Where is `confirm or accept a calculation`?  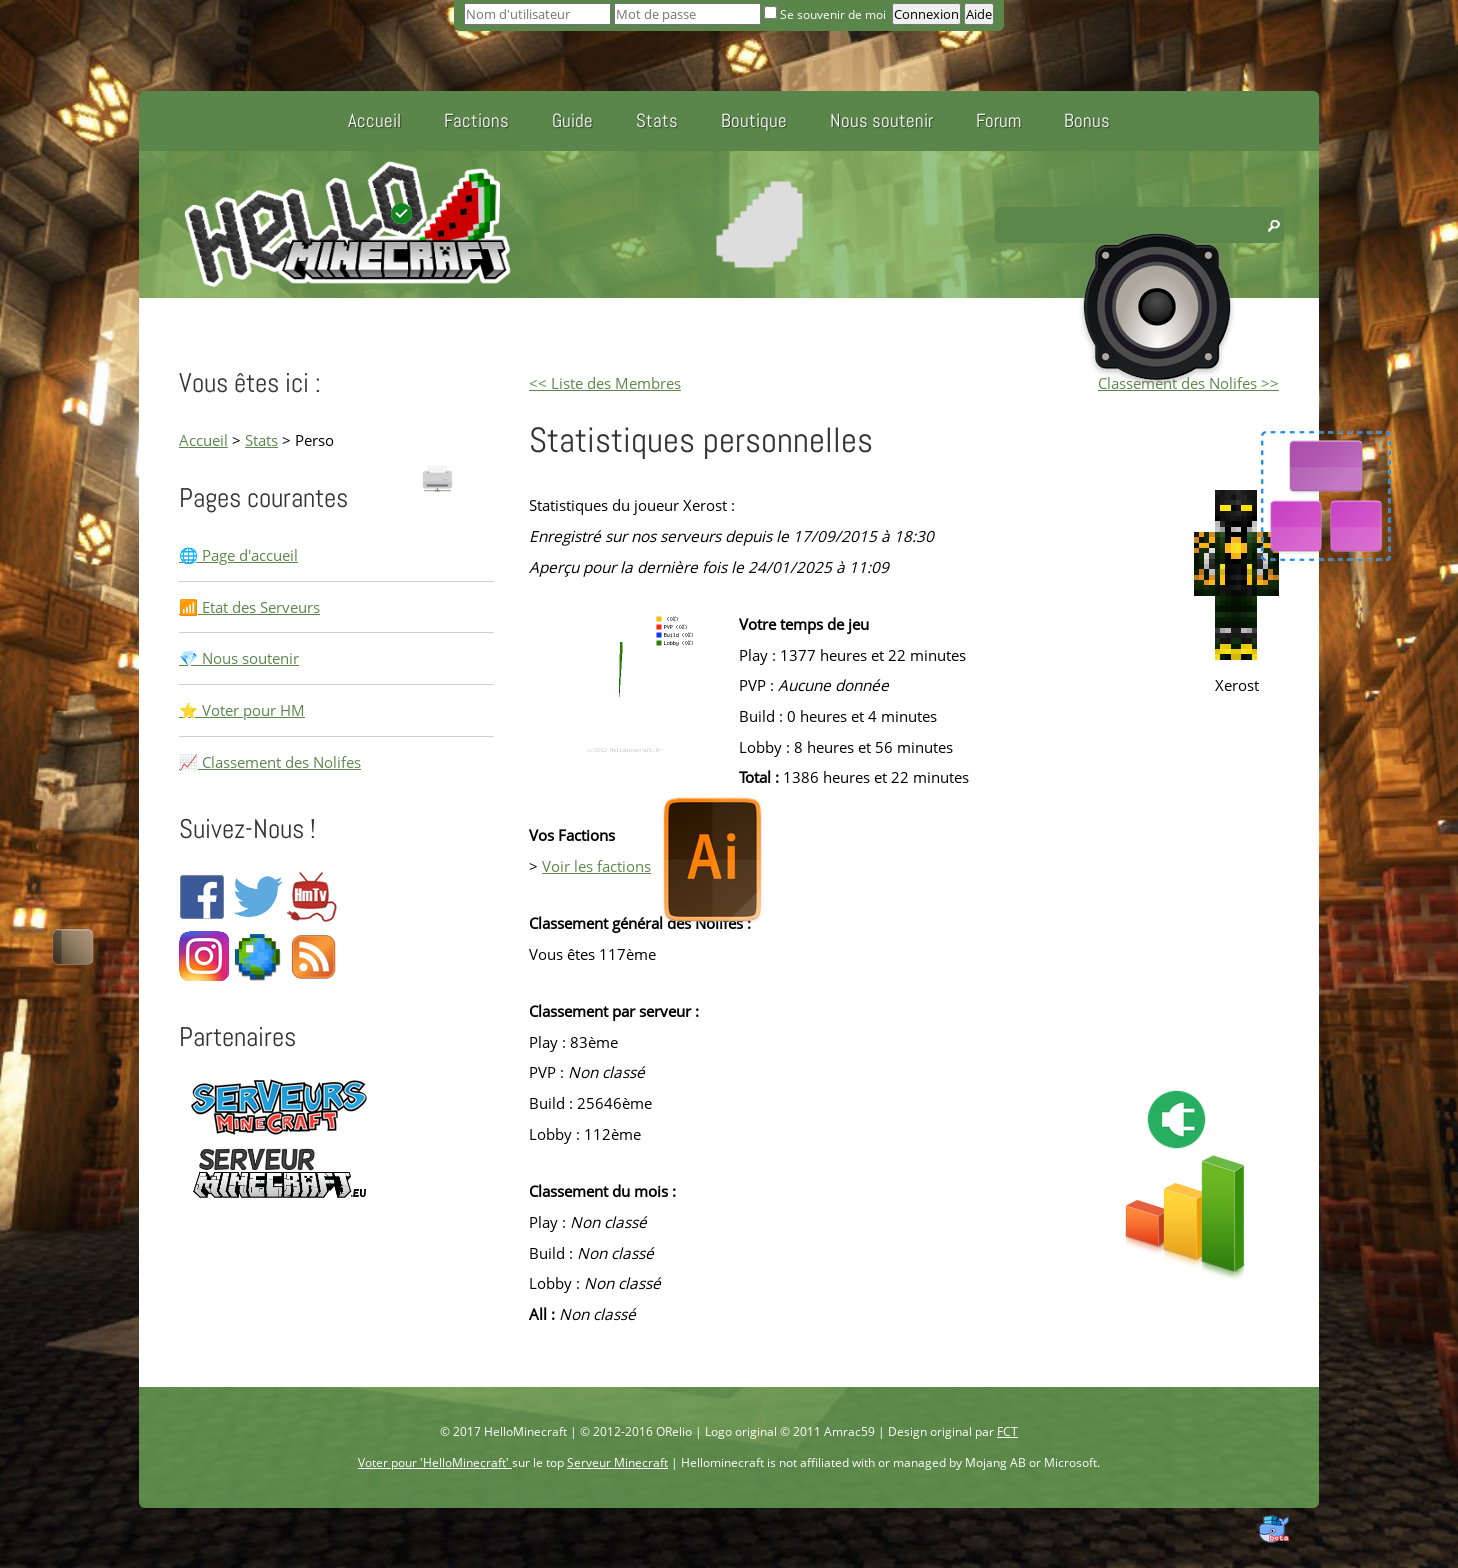 confirm or accept a calculation is located at coordinates (401, 213).